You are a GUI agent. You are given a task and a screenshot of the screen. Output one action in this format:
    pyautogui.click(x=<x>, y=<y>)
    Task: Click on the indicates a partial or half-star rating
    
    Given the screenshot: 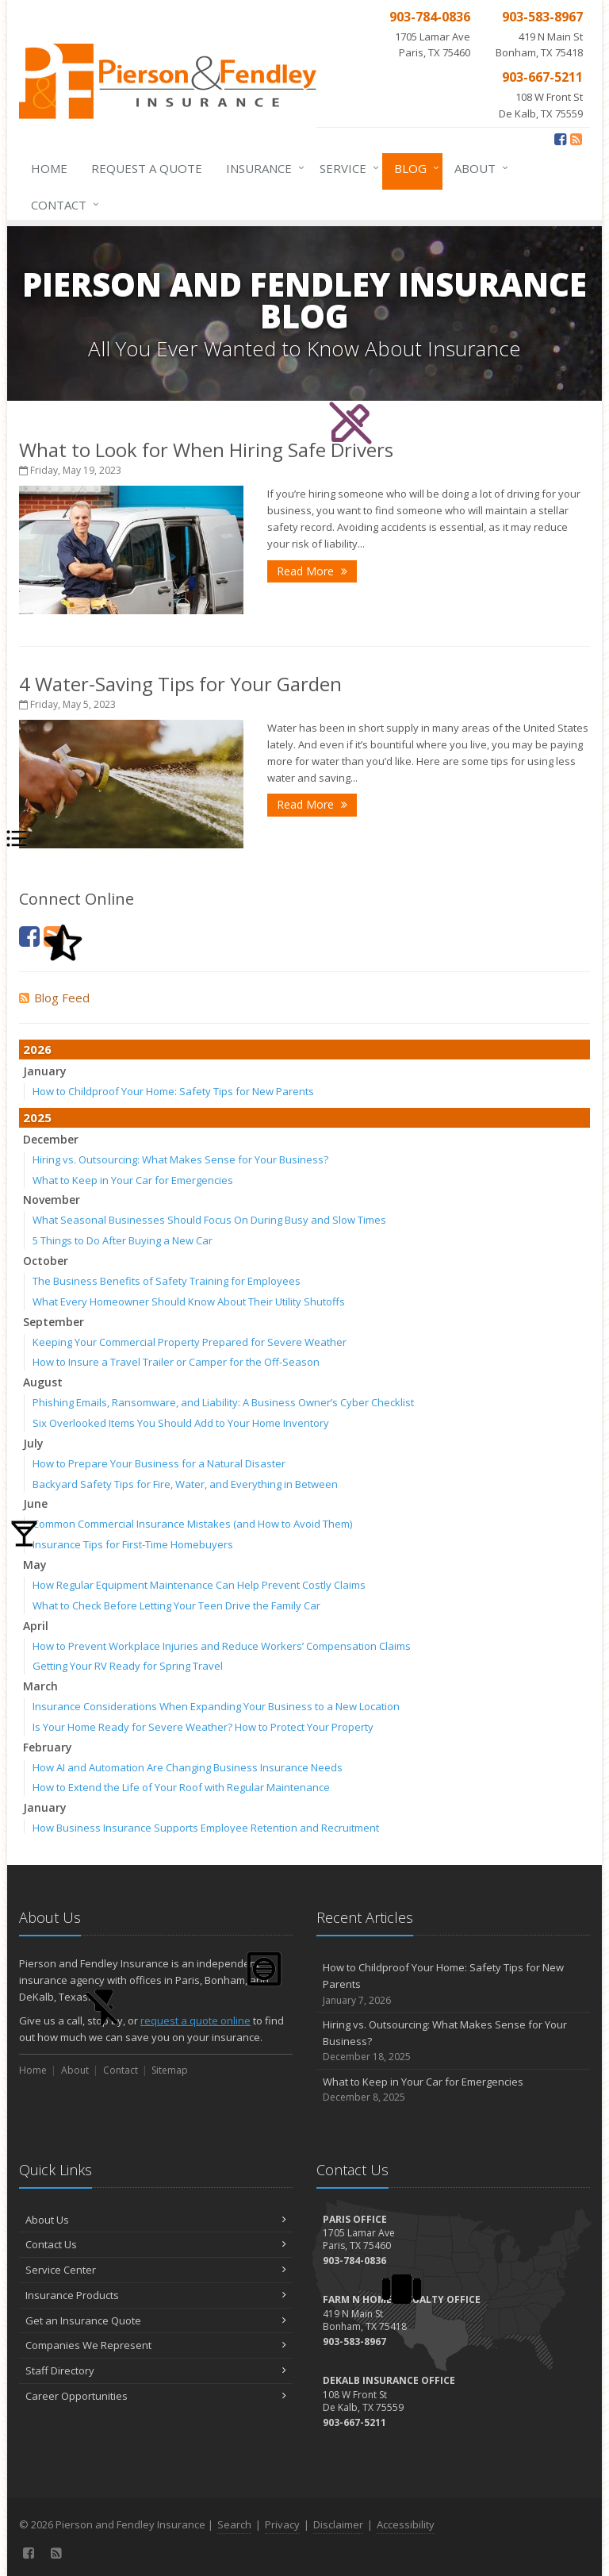 What is the action you would take?
    pyautogui.click(x=63, y=943)
    